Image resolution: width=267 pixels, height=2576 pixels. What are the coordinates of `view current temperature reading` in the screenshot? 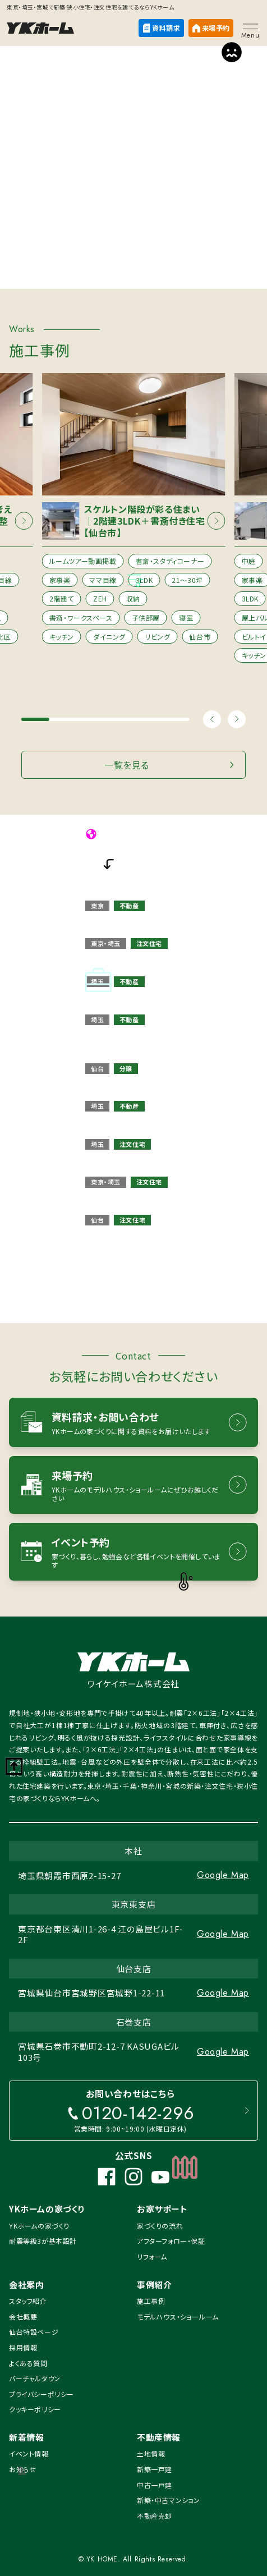 It's located at (184, 1581).